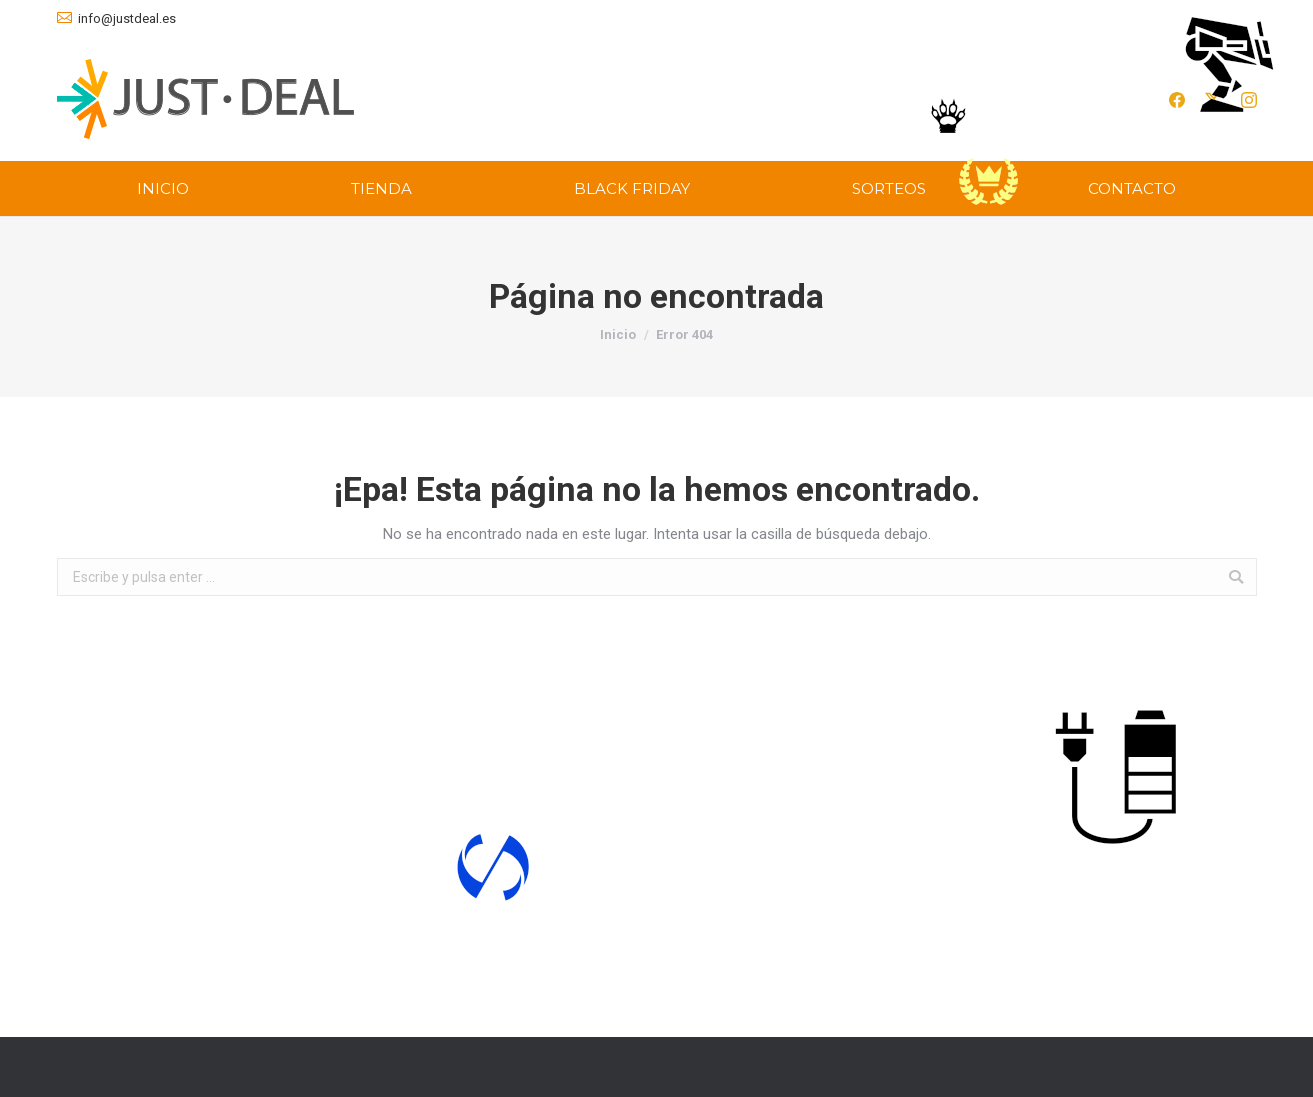  Describe the element at coordinates (988, 180) in the screenshot. I see `view achievements or awards` at that location.